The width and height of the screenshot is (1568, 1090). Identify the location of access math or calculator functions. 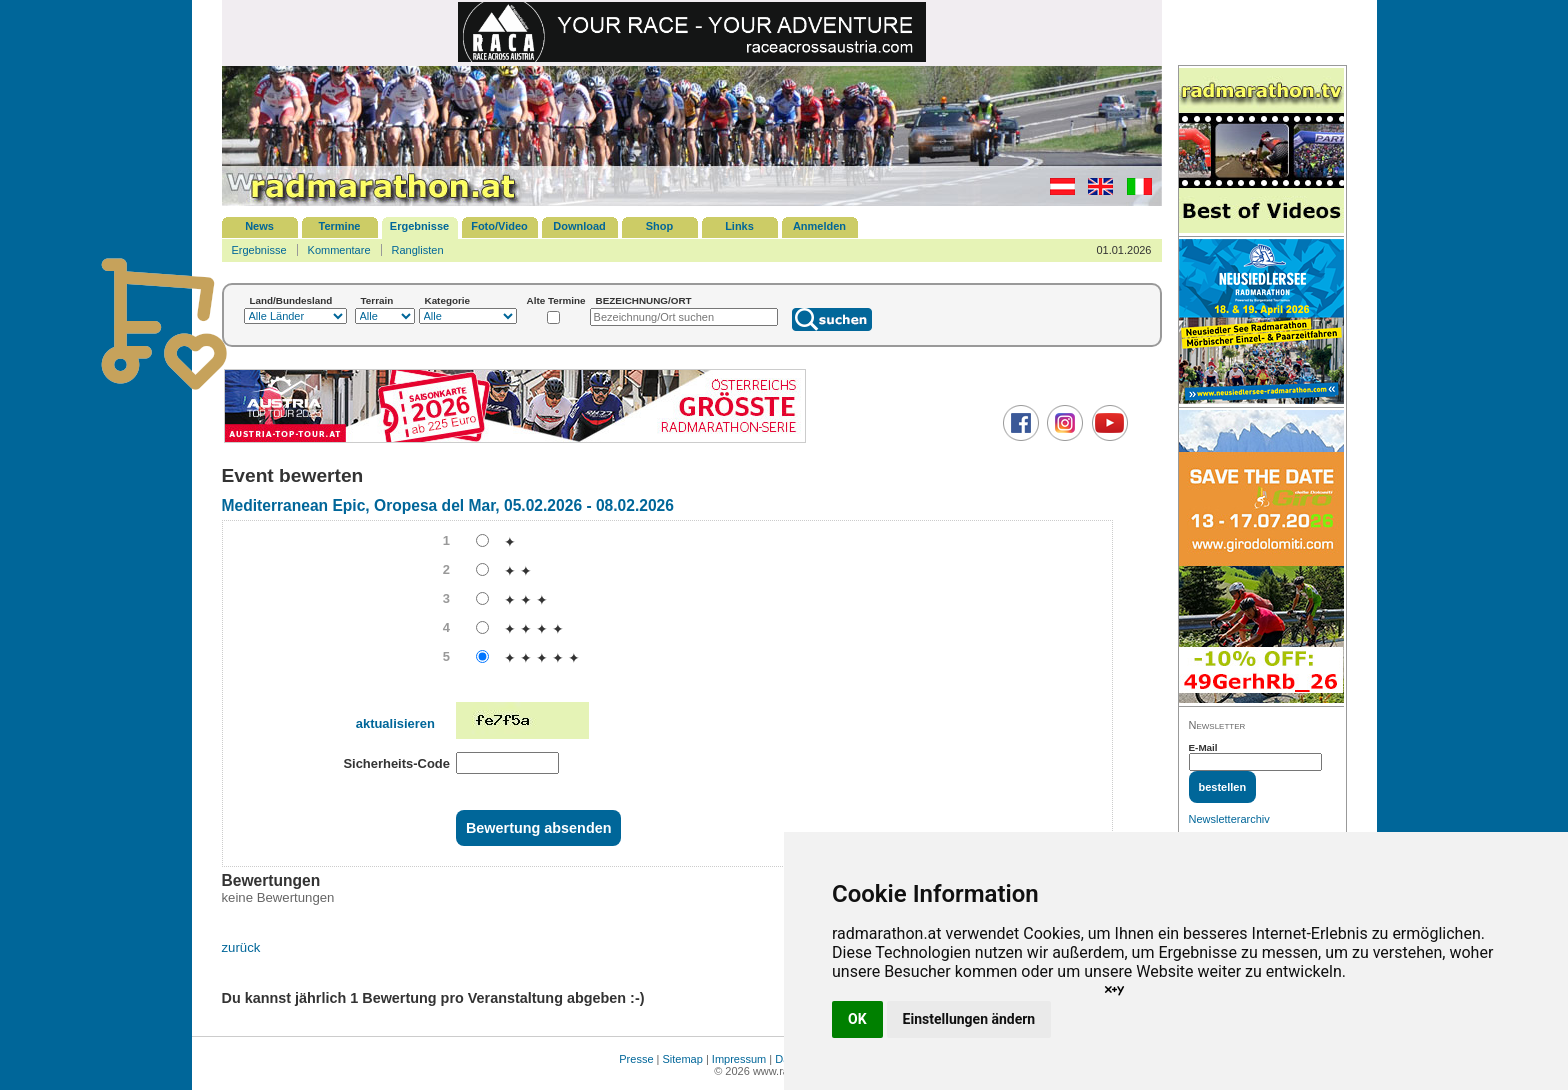
(1114, 989).